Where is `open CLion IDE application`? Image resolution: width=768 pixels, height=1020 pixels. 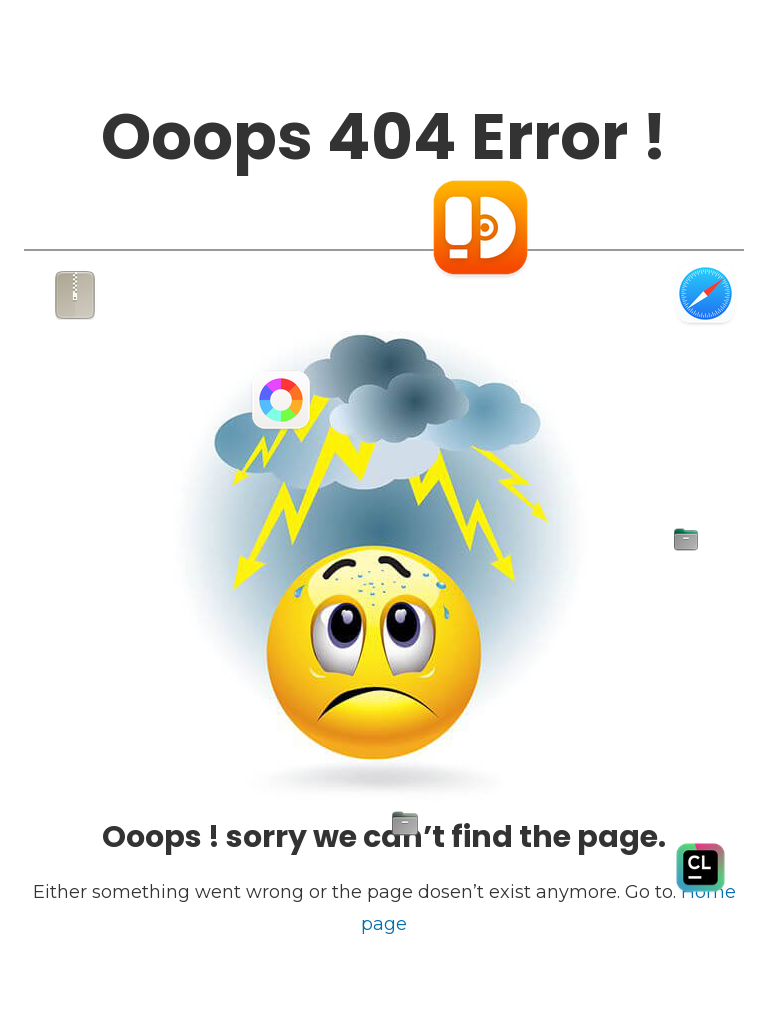 open CLion IDE application is located at coordinates (700, 867).